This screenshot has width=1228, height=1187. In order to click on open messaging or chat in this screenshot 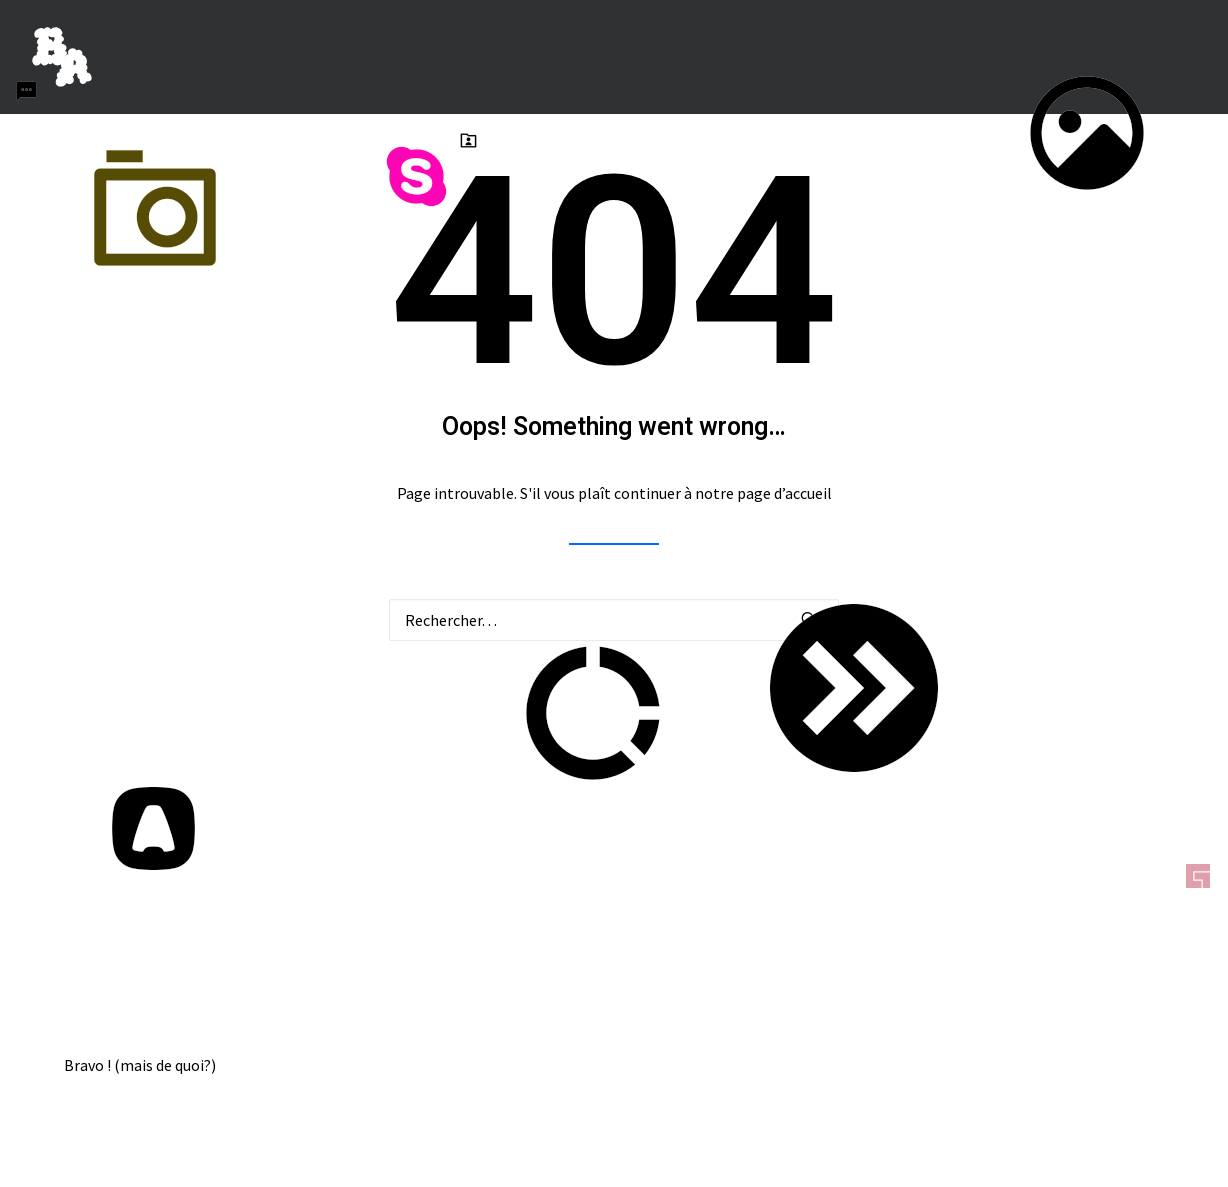, I will do `click(26, 90)`.